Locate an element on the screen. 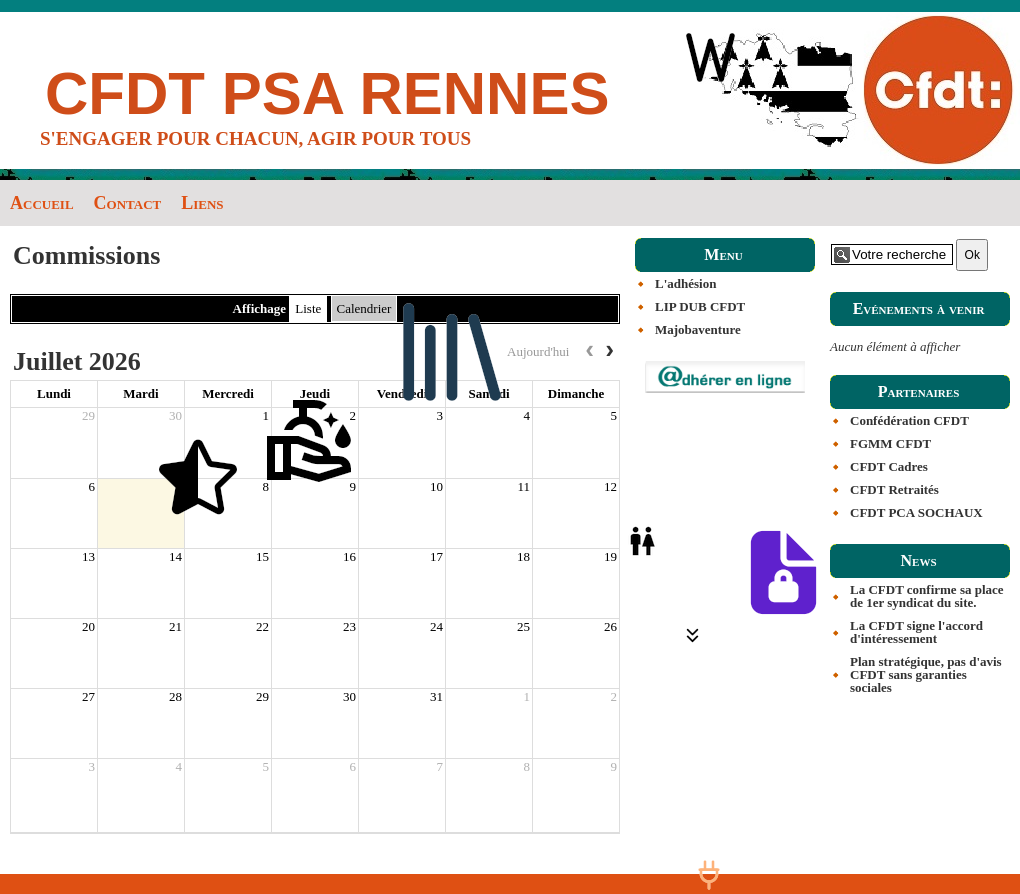  find nearby restrooms is located at coordinates (642, 541).